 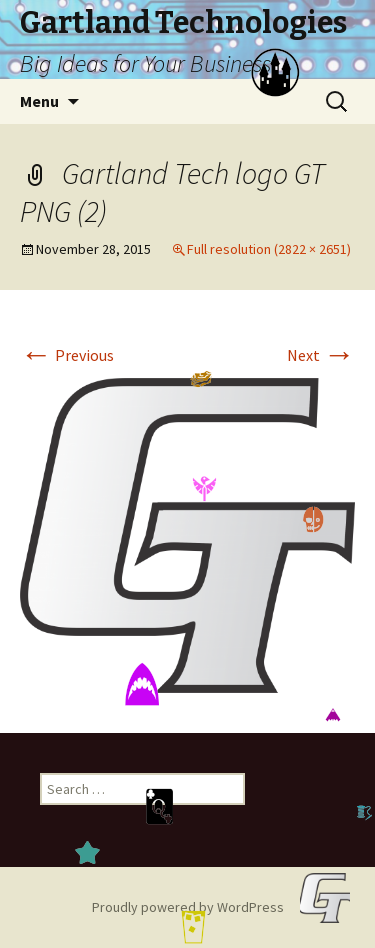 What do you see at coordinates (313, 519) in the screenshot?
I see `indicates a character at critically low health` at bounding box center [313, 519].